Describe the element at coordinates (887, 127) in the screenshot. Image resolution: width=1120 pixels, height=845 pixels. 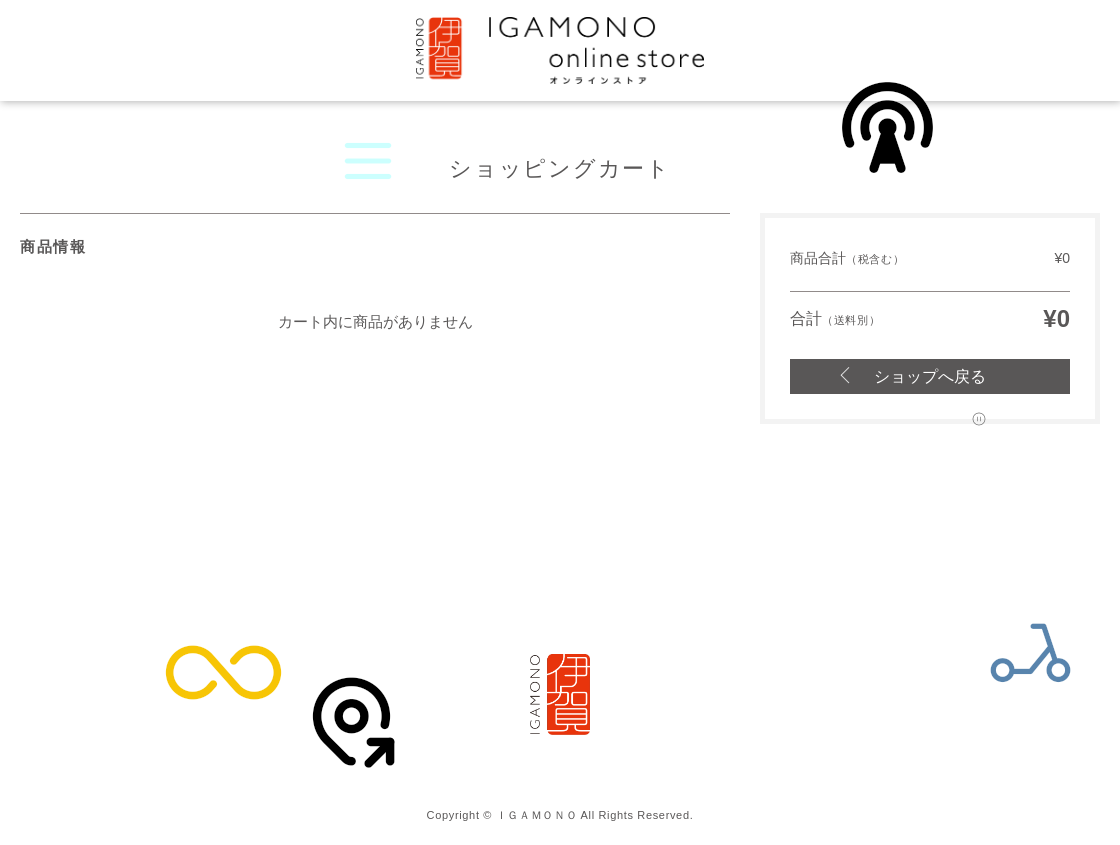
I see `access broadcast or radio tower settings` at that location.